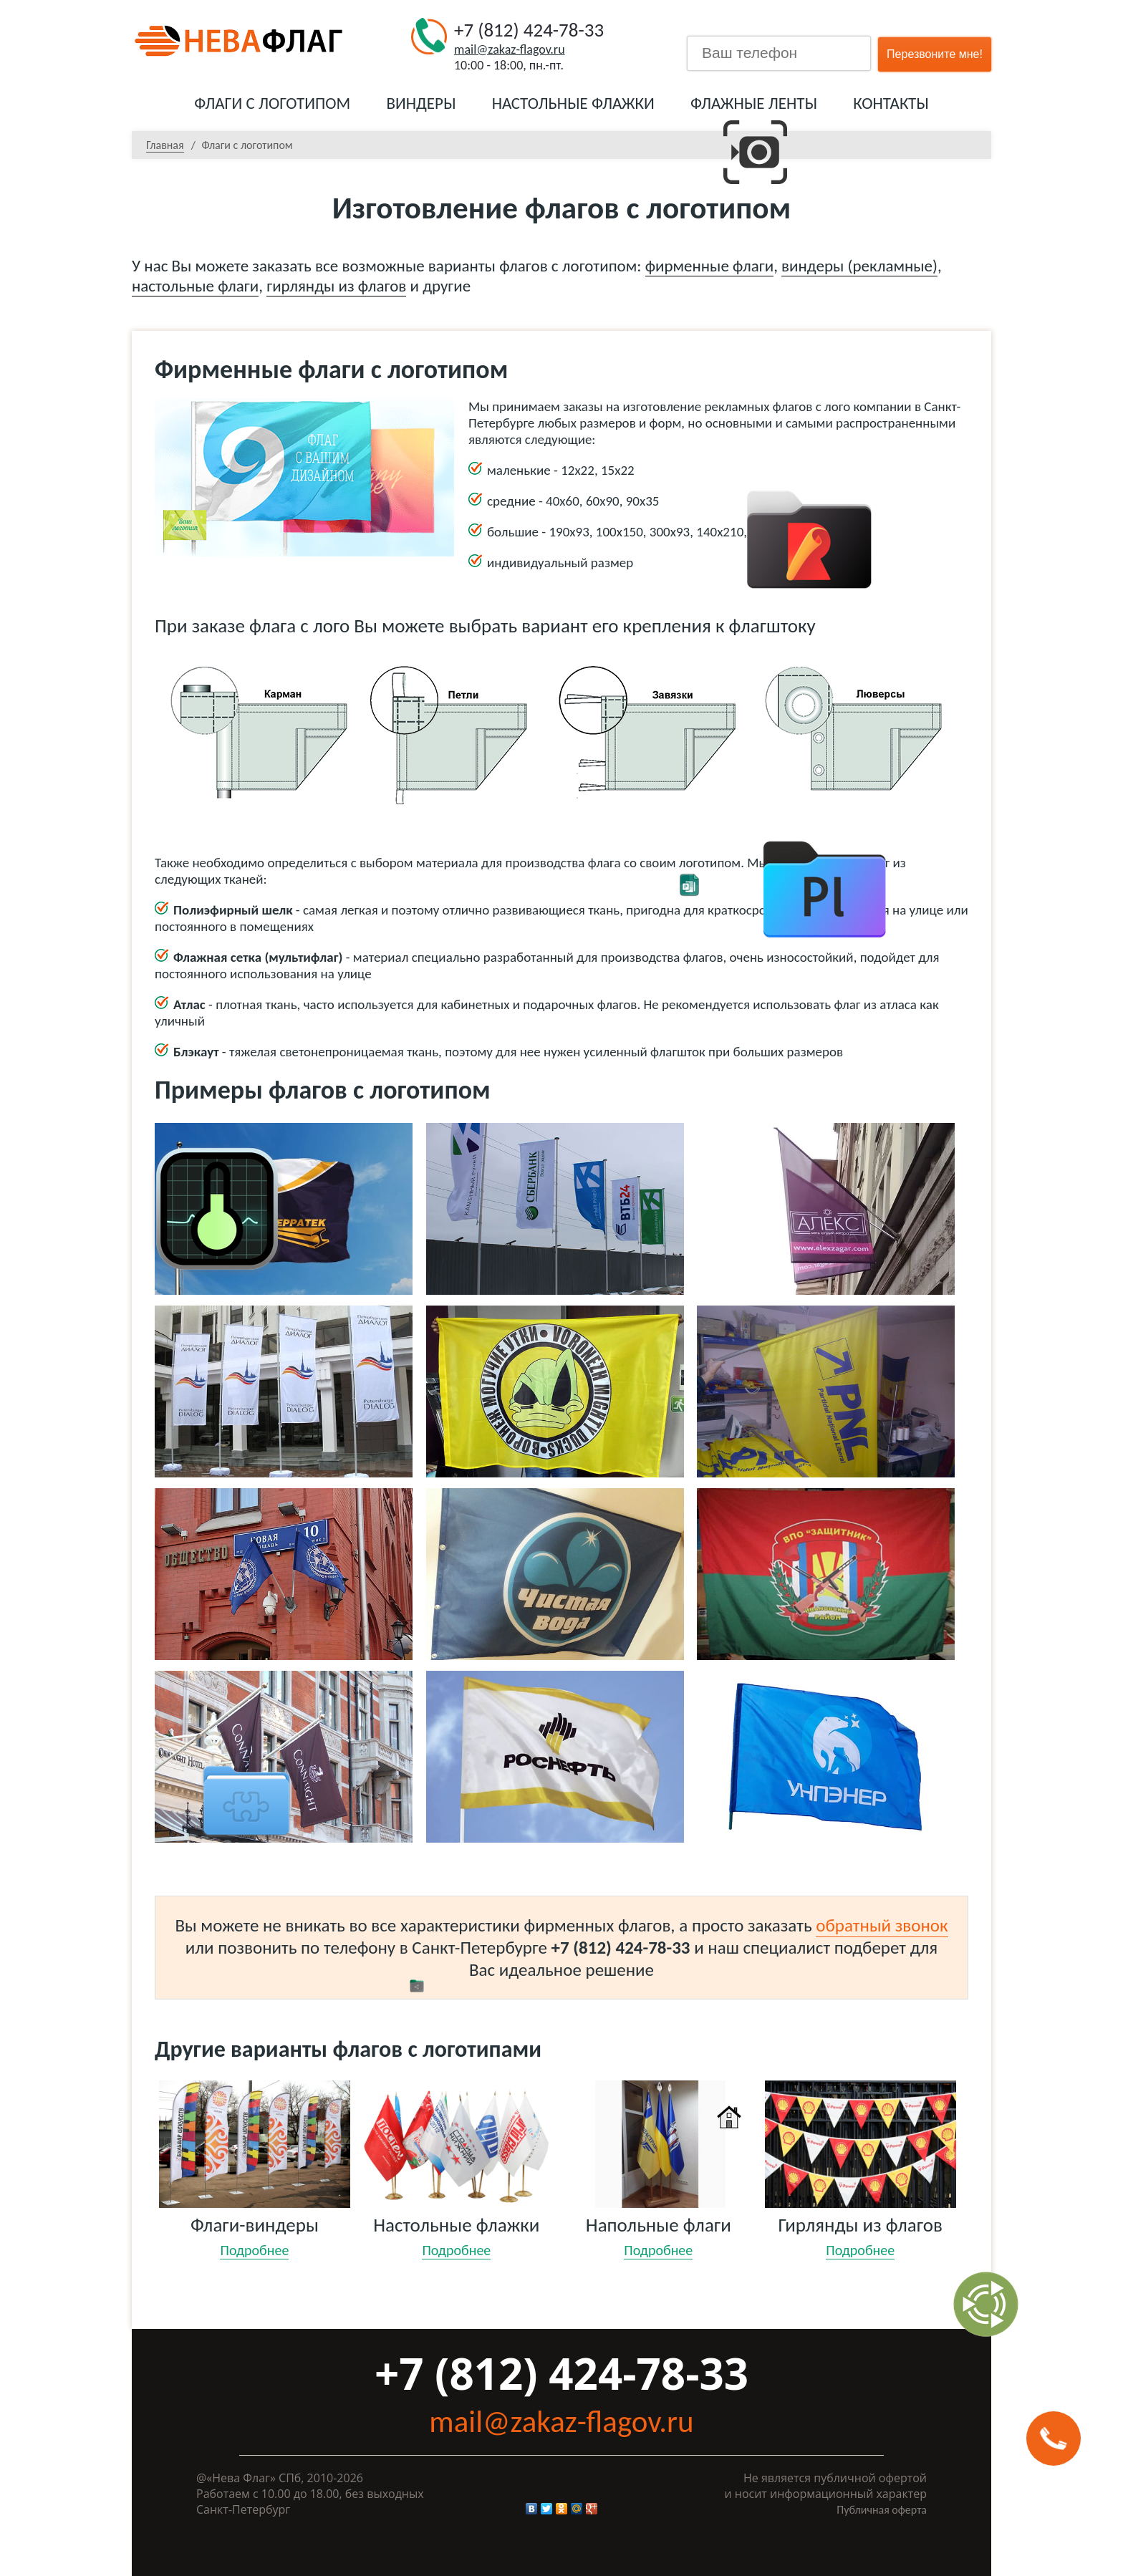 This screenshot has height=2576, width=1123. What do you see at coordinates (729, 2117) in the screenshot?
I see `navigate to your home folder` at bounding box center [729, 2117].